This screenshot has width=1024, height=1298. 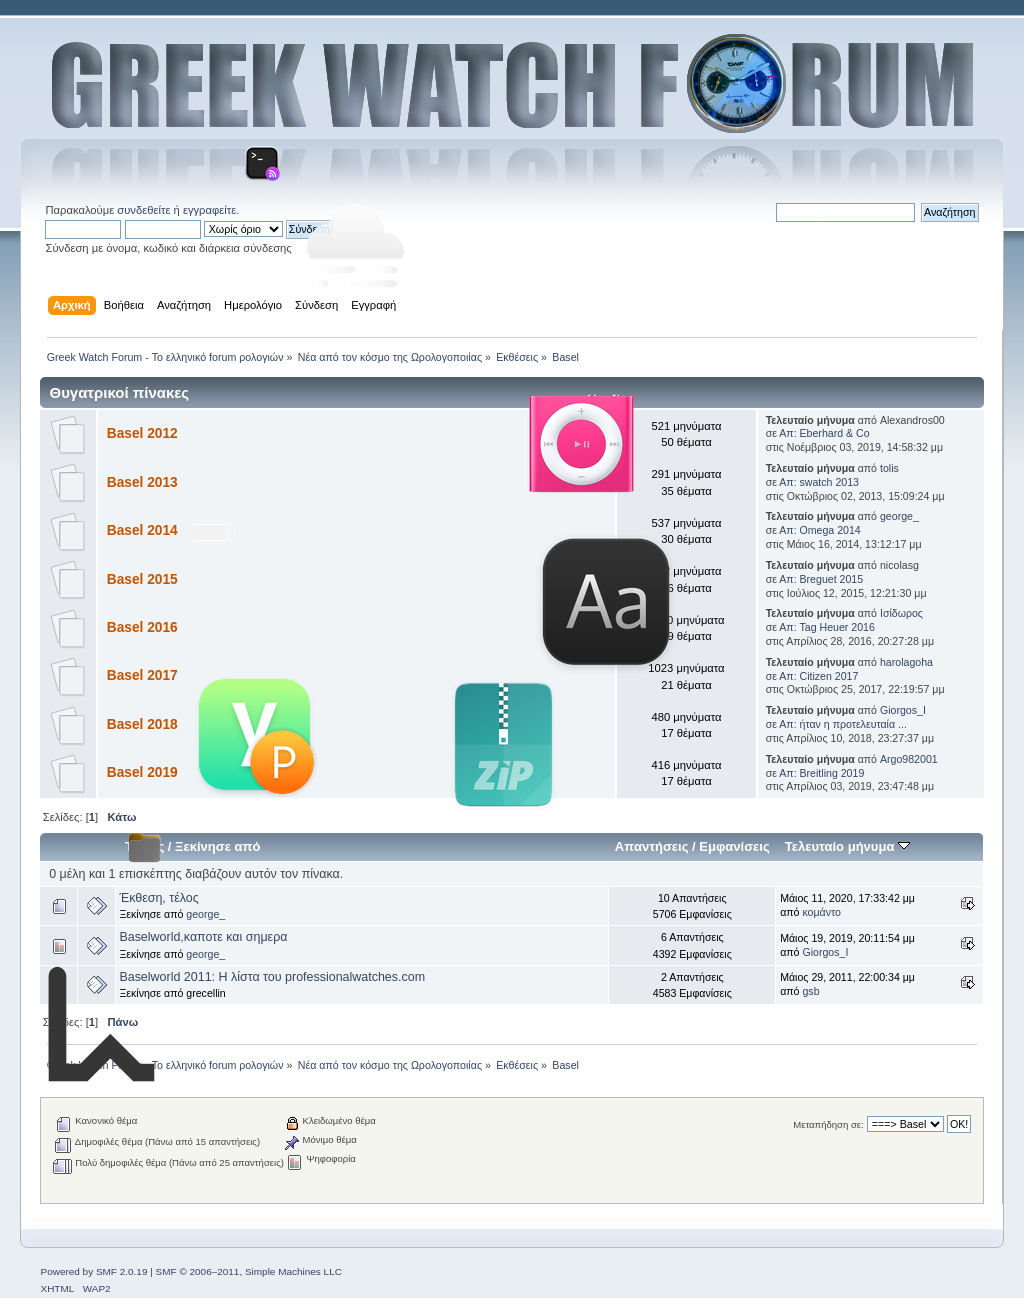 What do you see at coordinates (606, 604) in the screenshot?
I see `open font book application` at bounding box center [606, 604].